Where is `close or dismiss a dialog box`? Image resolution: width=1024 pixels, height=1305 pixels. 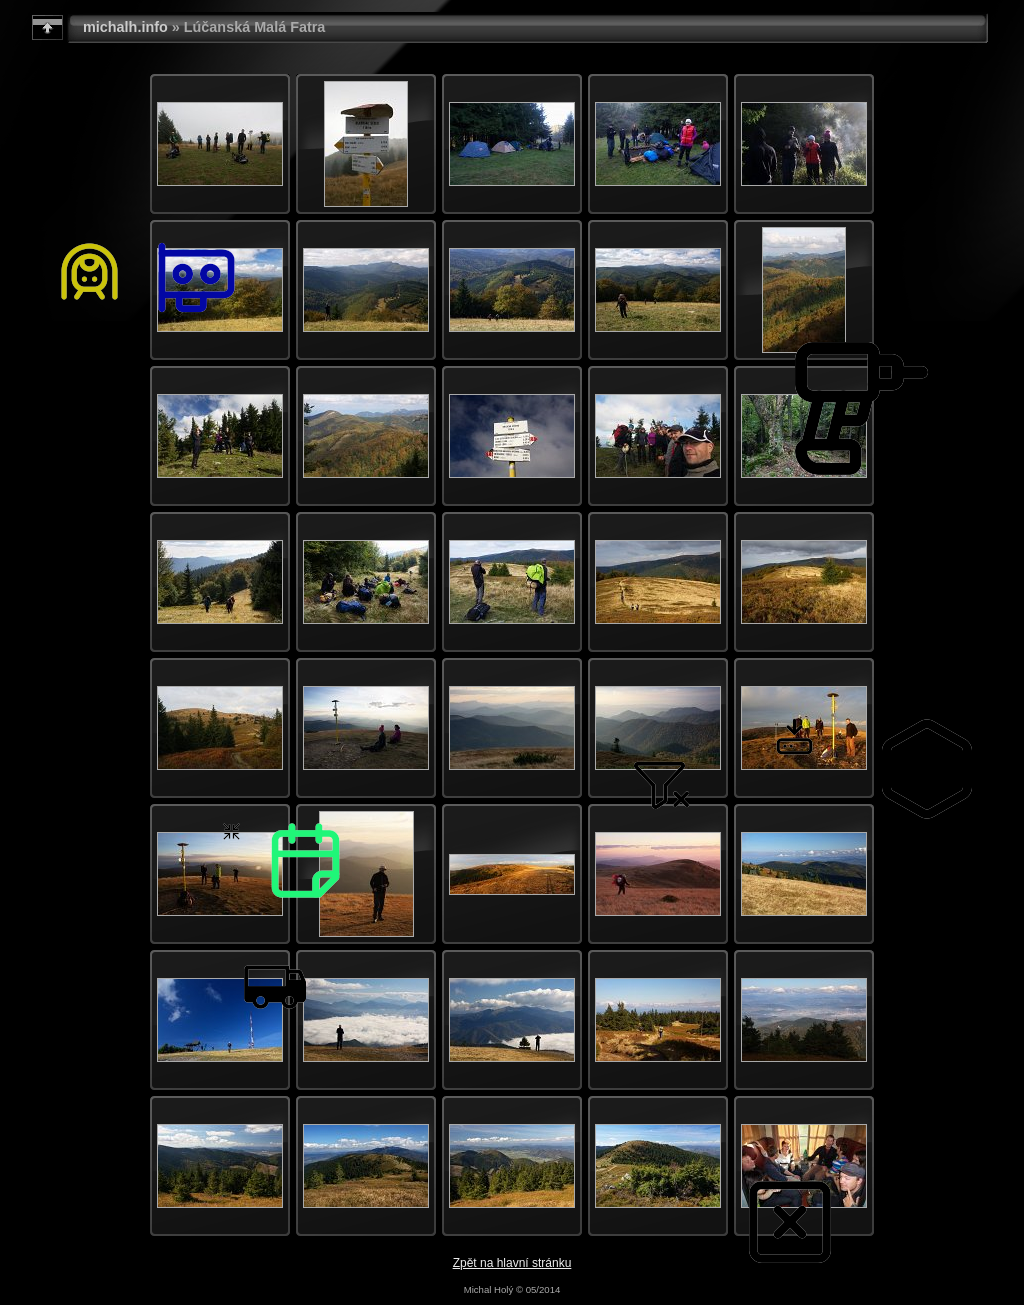
close or dismiss a dialog box is located at coordinates (790, 1222).